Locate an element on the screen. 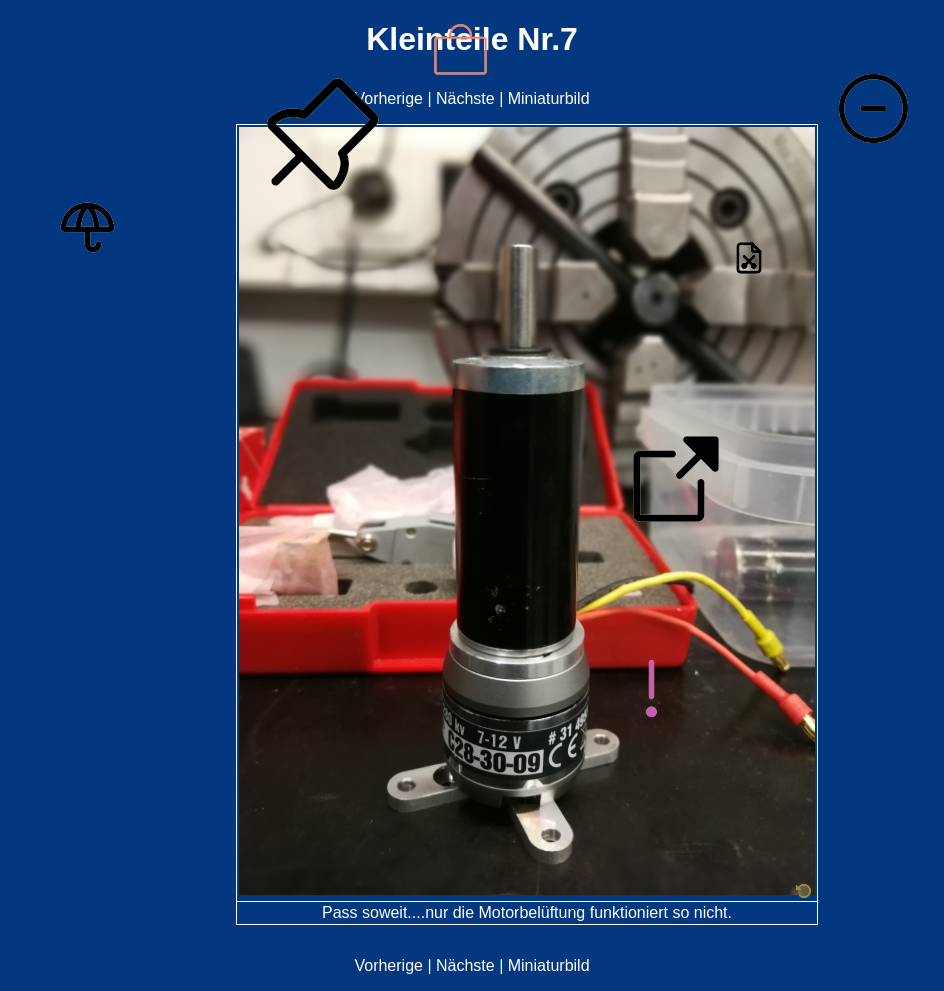  undo last action is located at coordinates (804, 891).